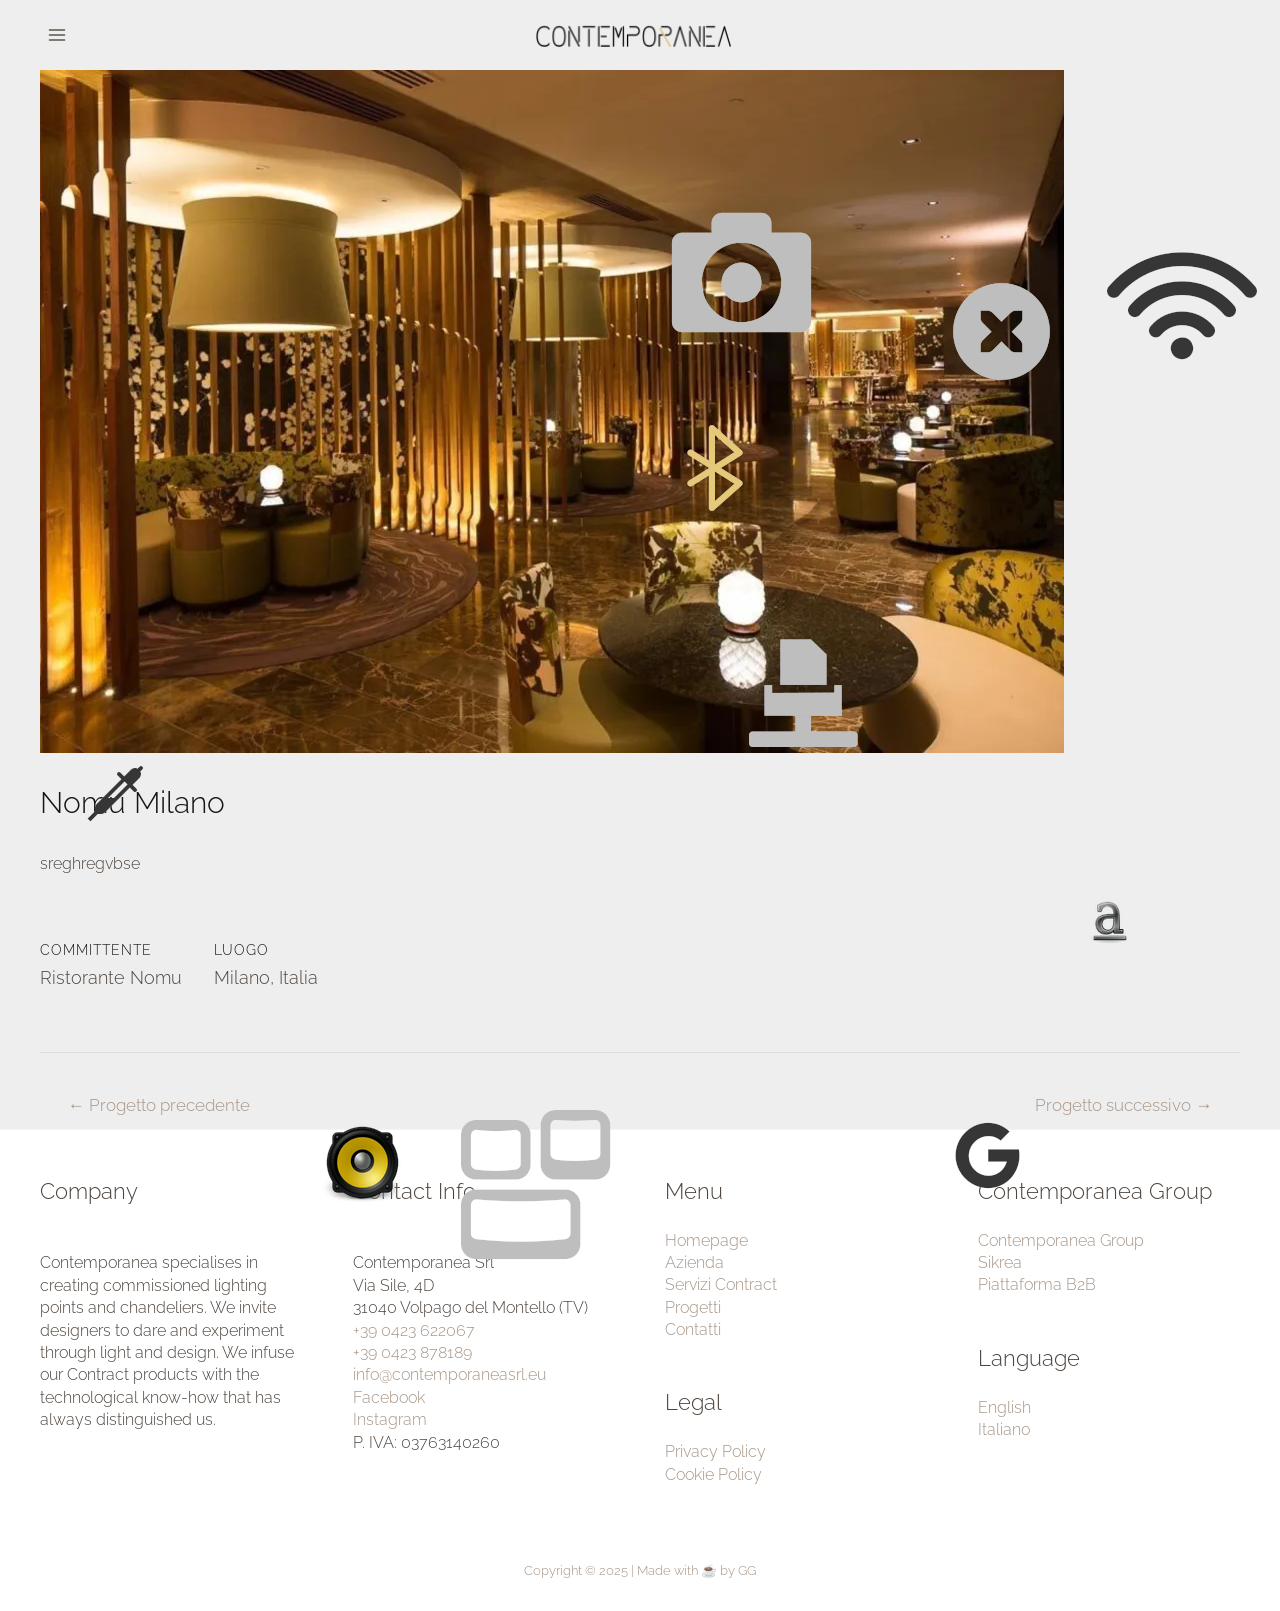 Image resolution: width=1280 pixels, height=1611 pixels. What do you see at coordinates (115, 794) in the screenshot?
I see `open color picker tool` at bounding box center [115, 794].